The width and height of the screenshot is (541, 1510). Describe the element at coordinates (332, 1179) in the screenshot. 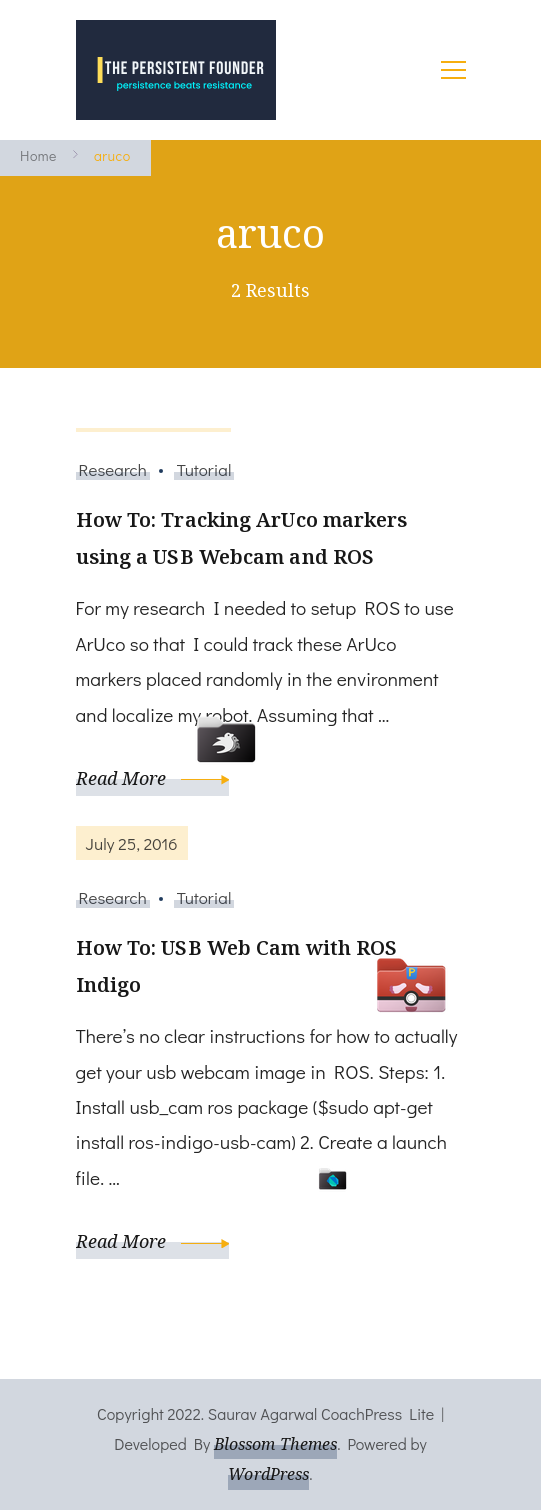

I see `open dart project folder` at that location.